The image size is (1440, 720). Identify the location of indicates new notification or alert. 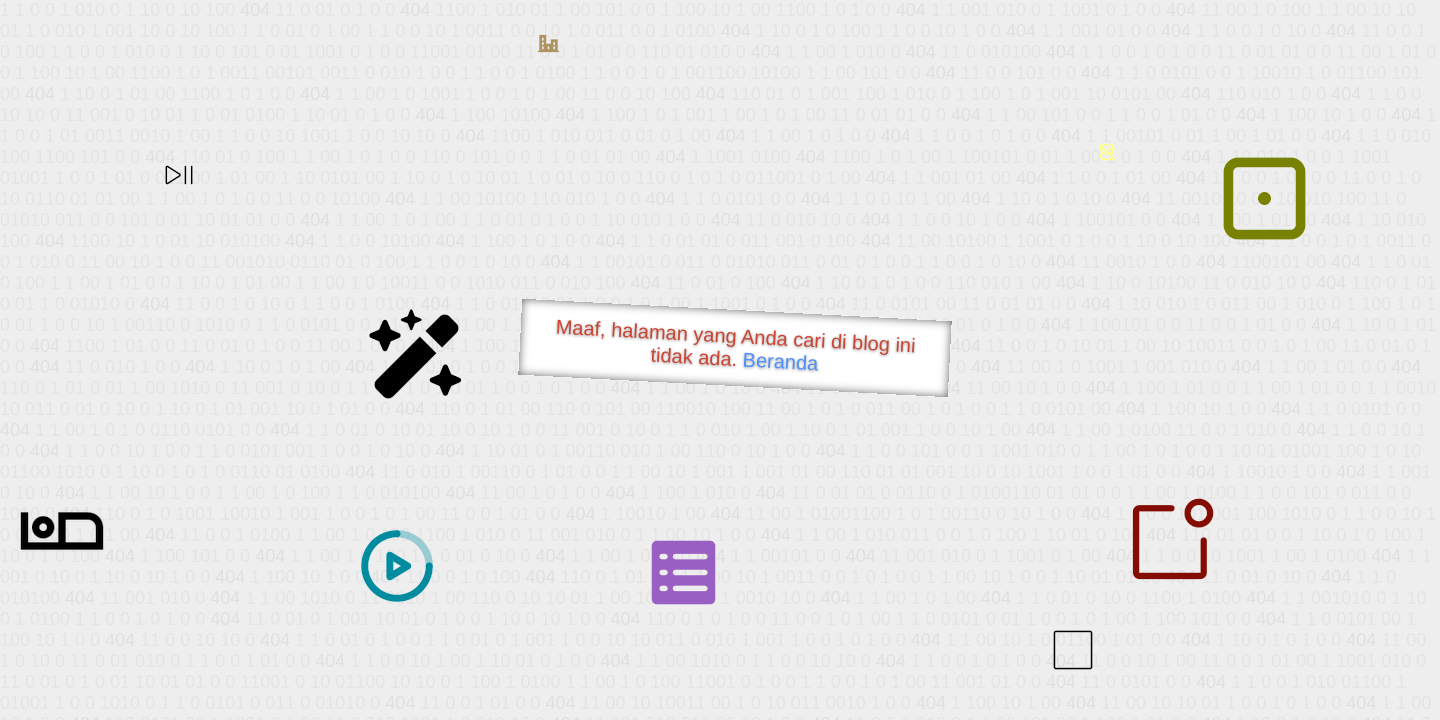
(1171, 540).